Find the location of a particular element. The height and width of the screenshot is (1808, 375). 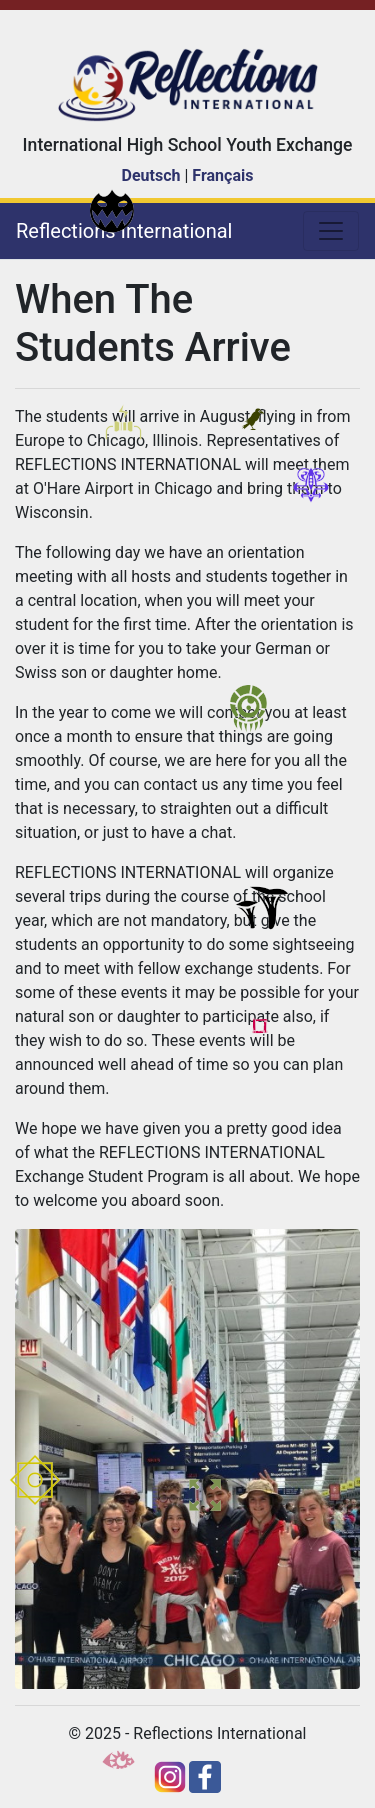

chanterelle mushroom icon for a foraging or nature app is located at coordinates (262, 908).